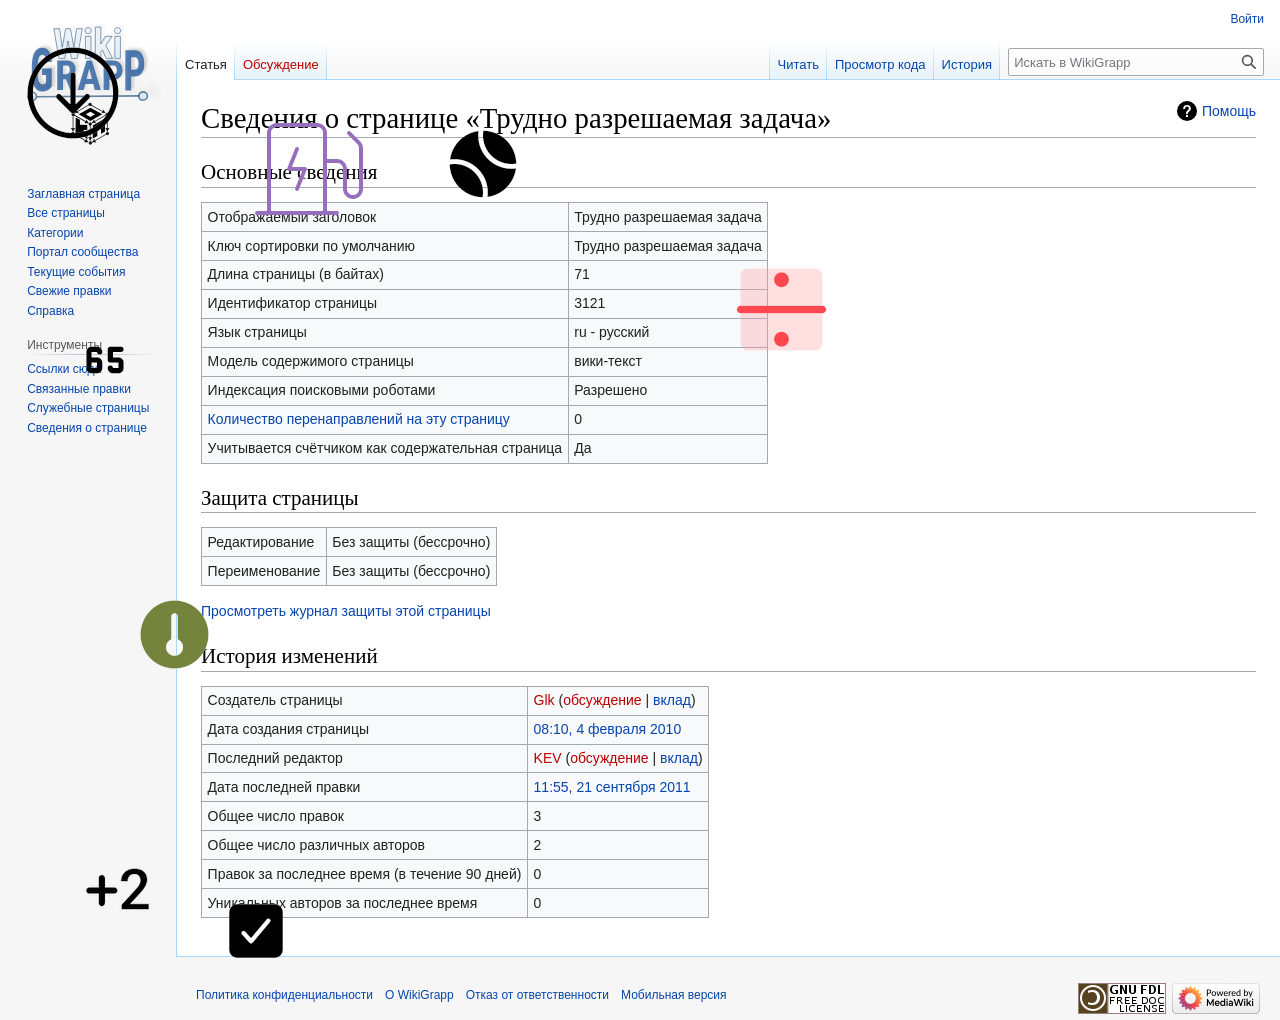  I want to click on select or confirm an option, so click(256, 931).